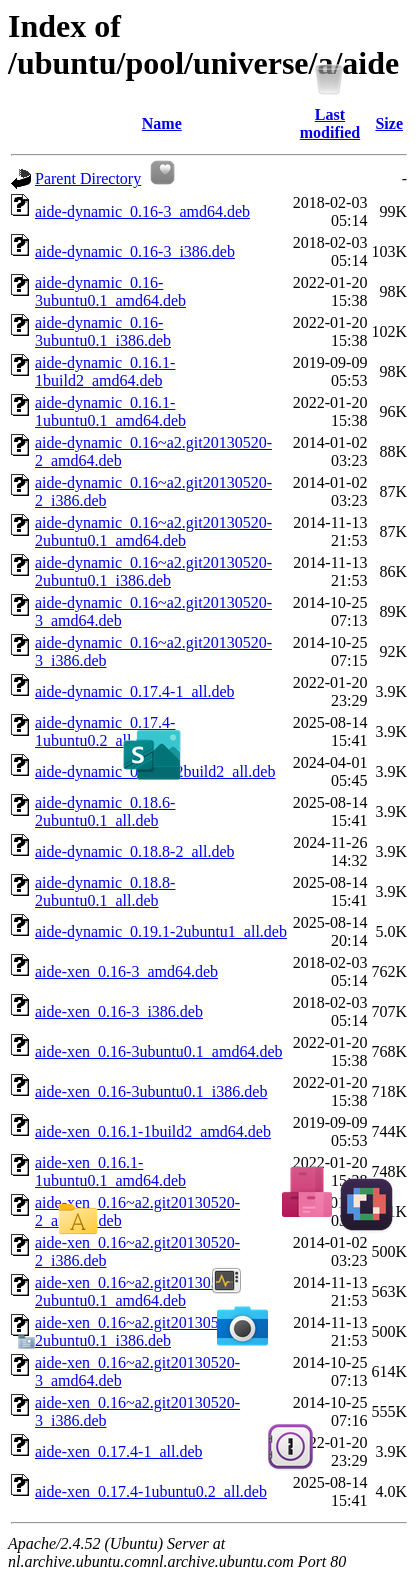 Image resolution: width=418 pixels, height=1579 pixels. What do you see at coordinates (226, 1280) in the screenshot?
I see `open system monitor to view CPU and memory usage` at bounding box center [226, 1280].